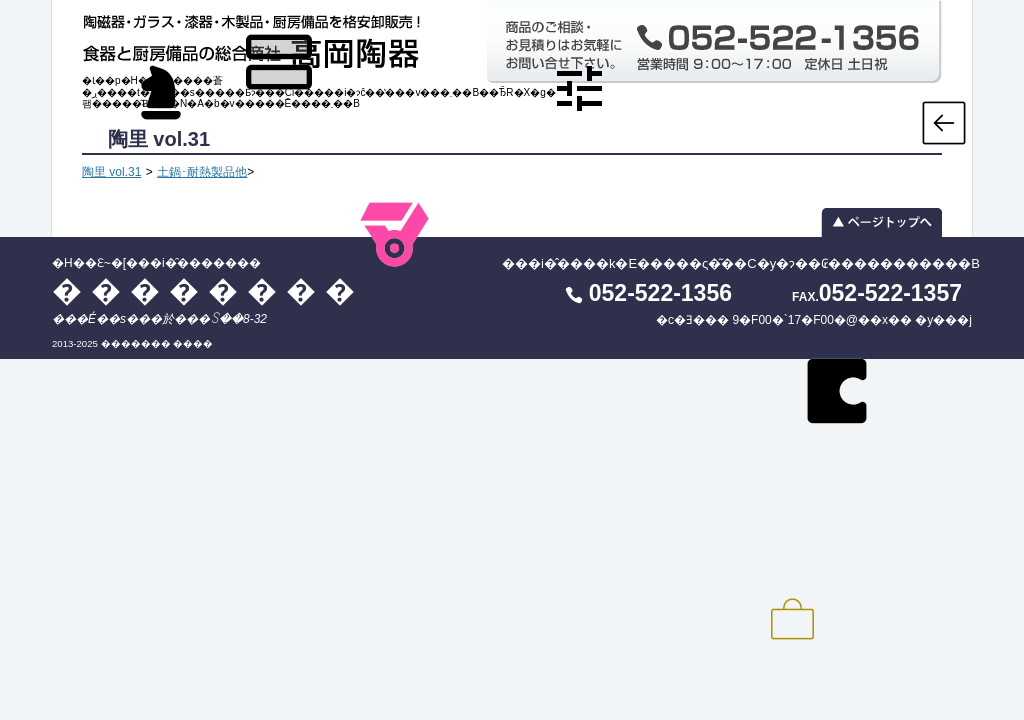 This screenshot has width=1024, height=720. What do you see at coordinates (837, 391) in the screenshot?
I see `open Coda app` at bounding box center [837, 391].